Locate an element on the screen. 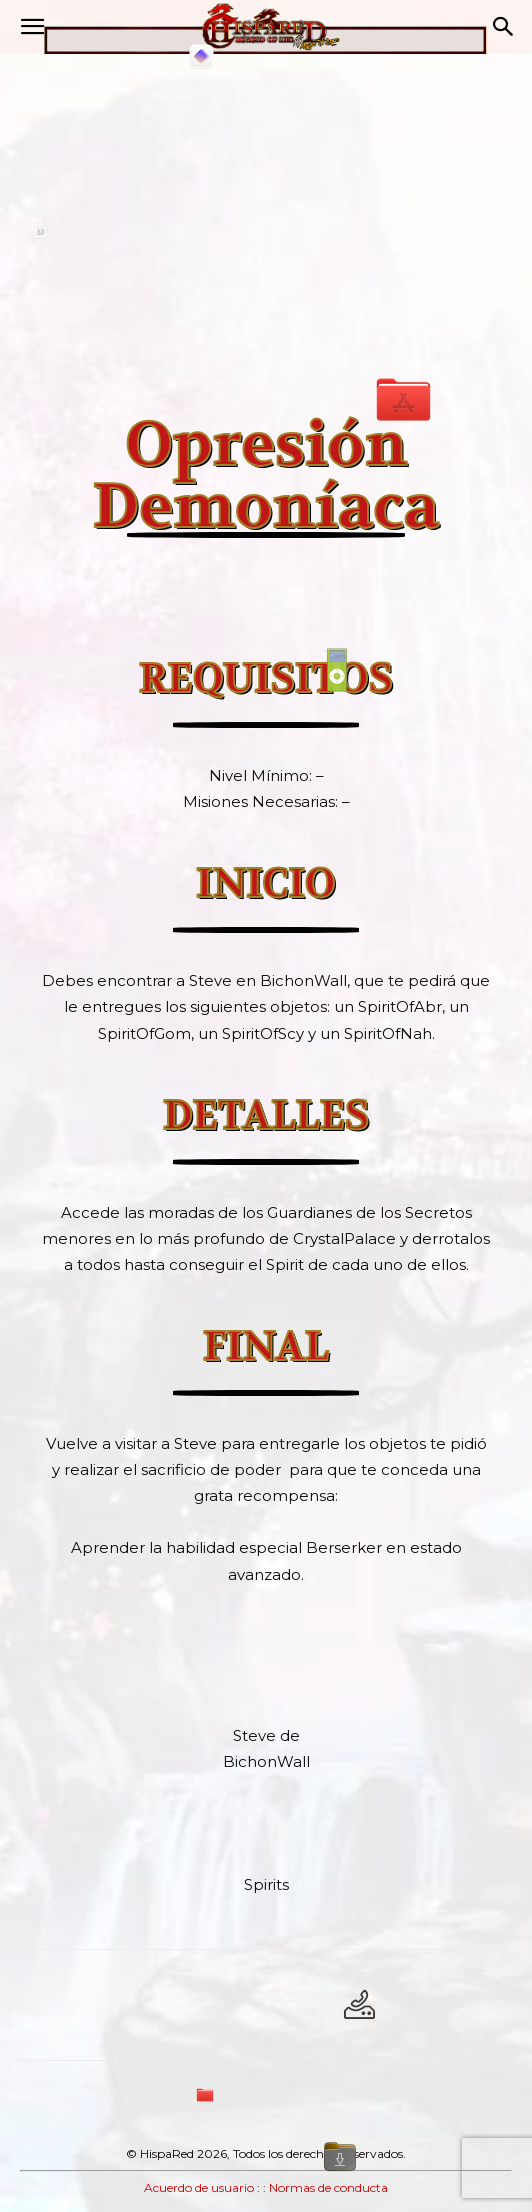  indicates modem or dial-up connection status is located at coordinates (359, 2003).